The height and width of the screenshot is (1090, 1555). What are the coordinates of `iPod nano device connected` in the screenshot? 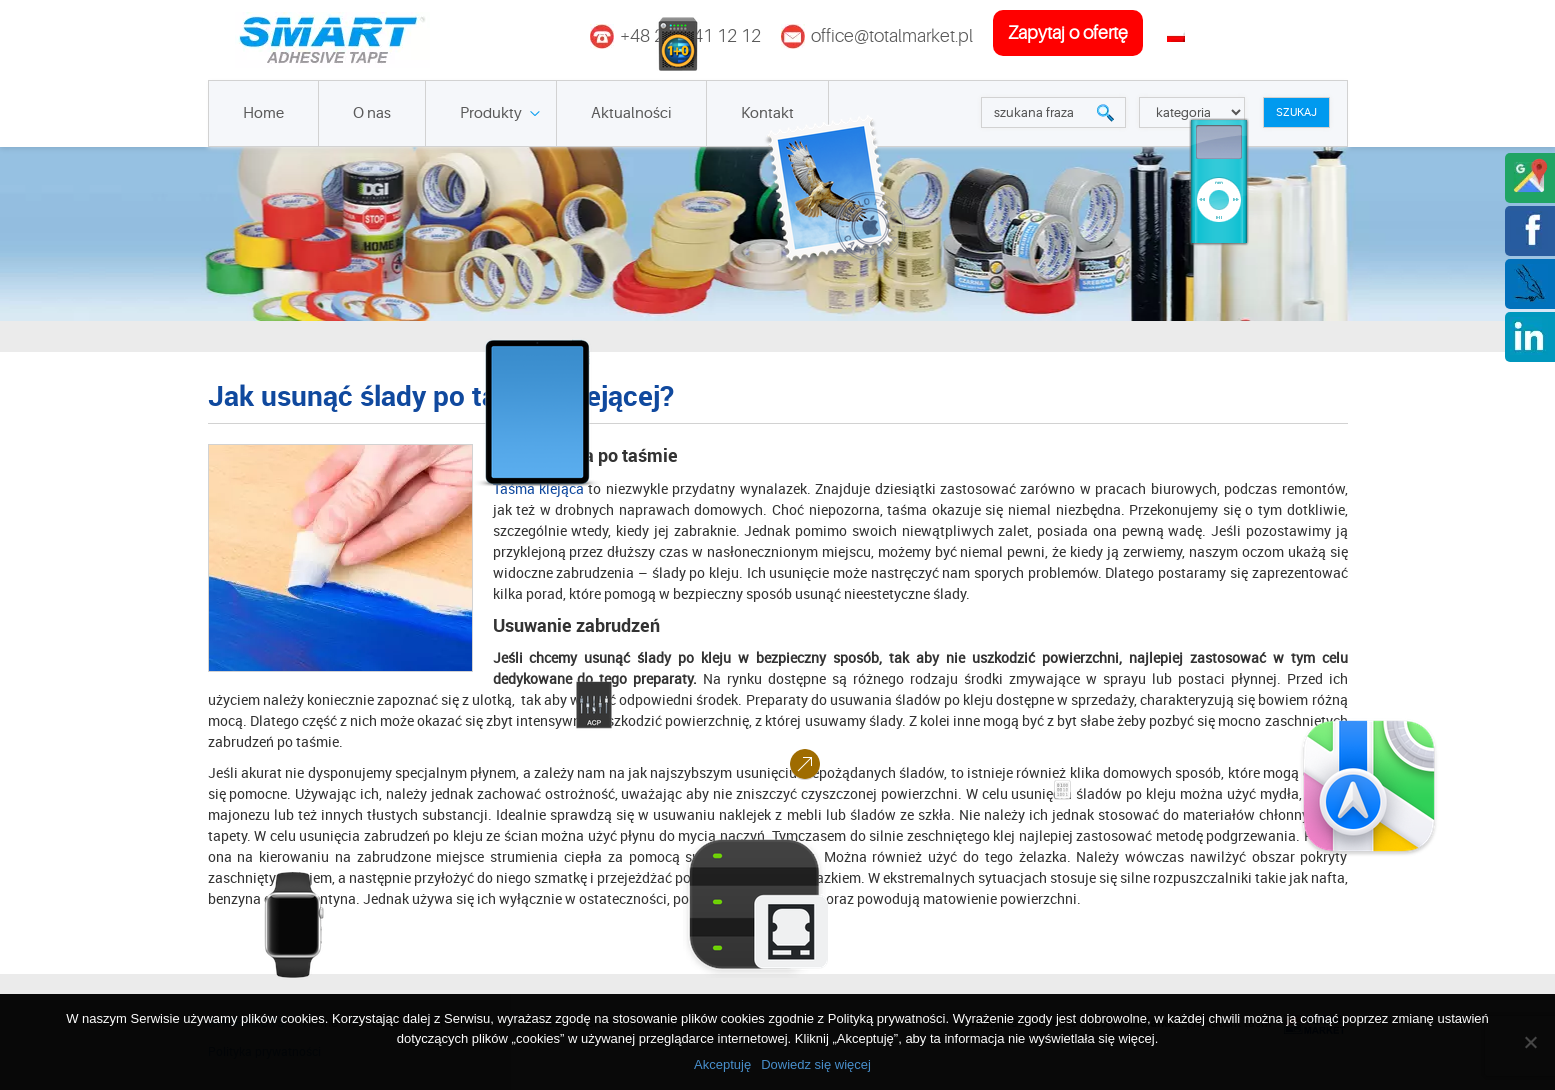 It's located at (1219, 182).